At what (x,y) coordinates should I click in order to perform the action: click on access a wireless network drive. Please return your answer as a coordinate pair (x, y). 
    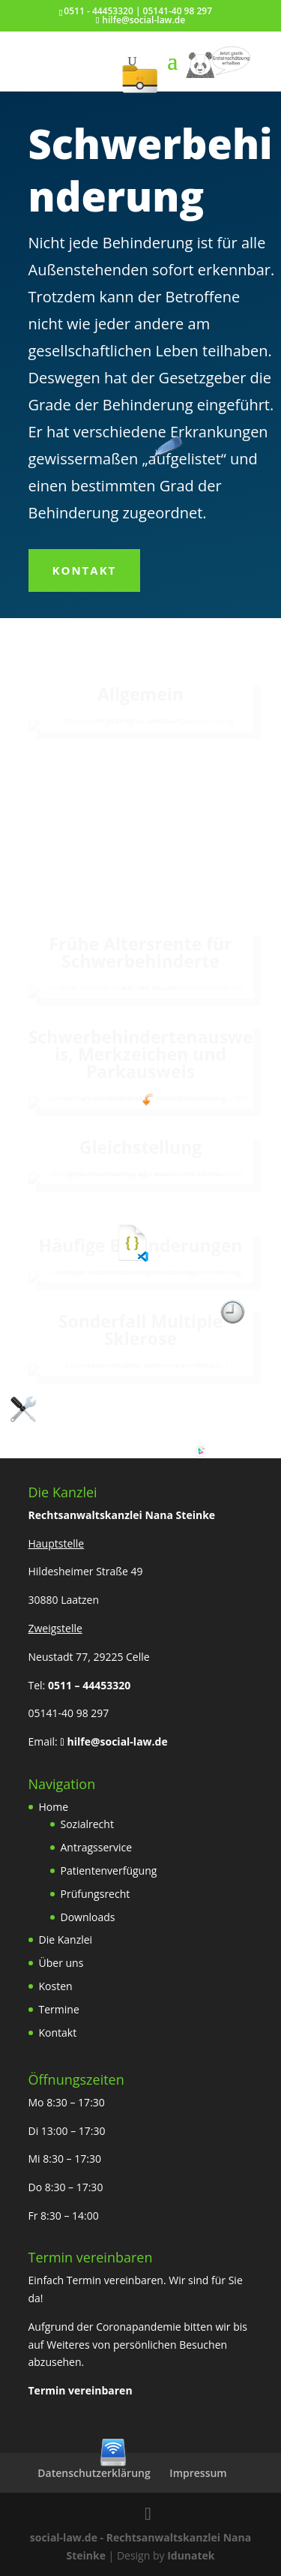
    Looking at the image, I should click on (113, 2453).